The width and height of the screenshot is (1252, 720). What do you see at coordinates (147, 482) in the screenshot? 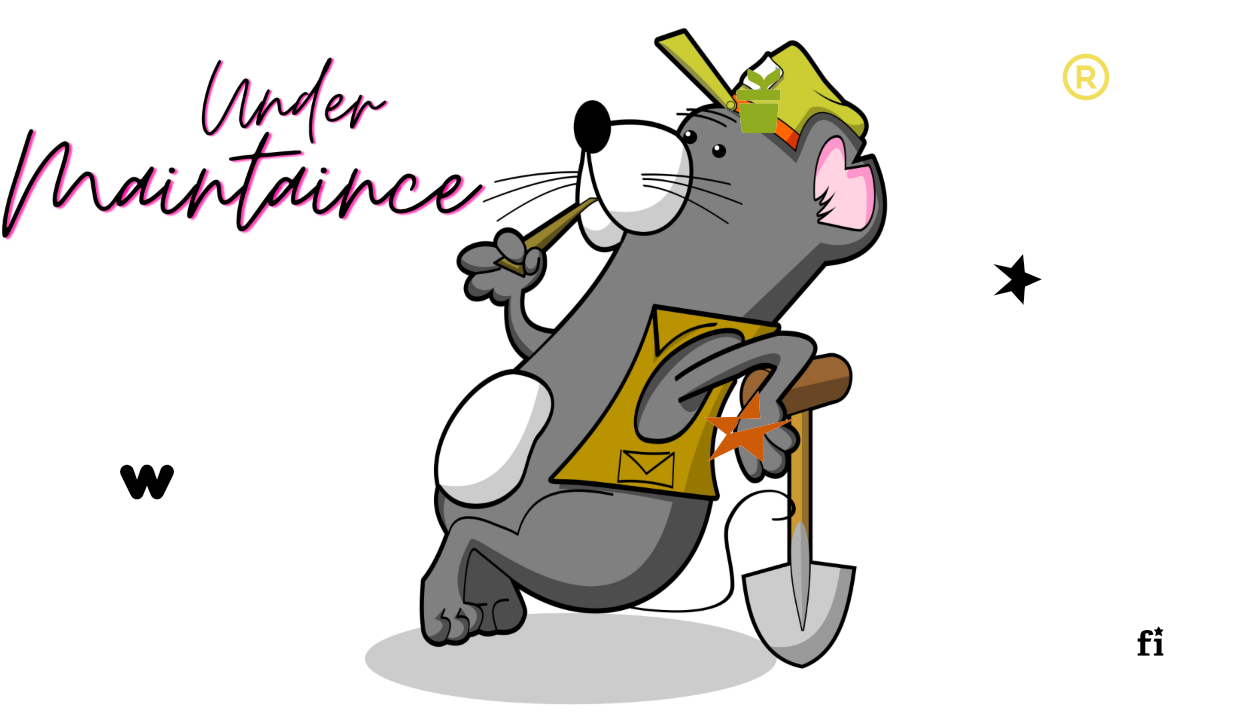
I see `open webtrees genealogy application` at bounding box center [147, 482].